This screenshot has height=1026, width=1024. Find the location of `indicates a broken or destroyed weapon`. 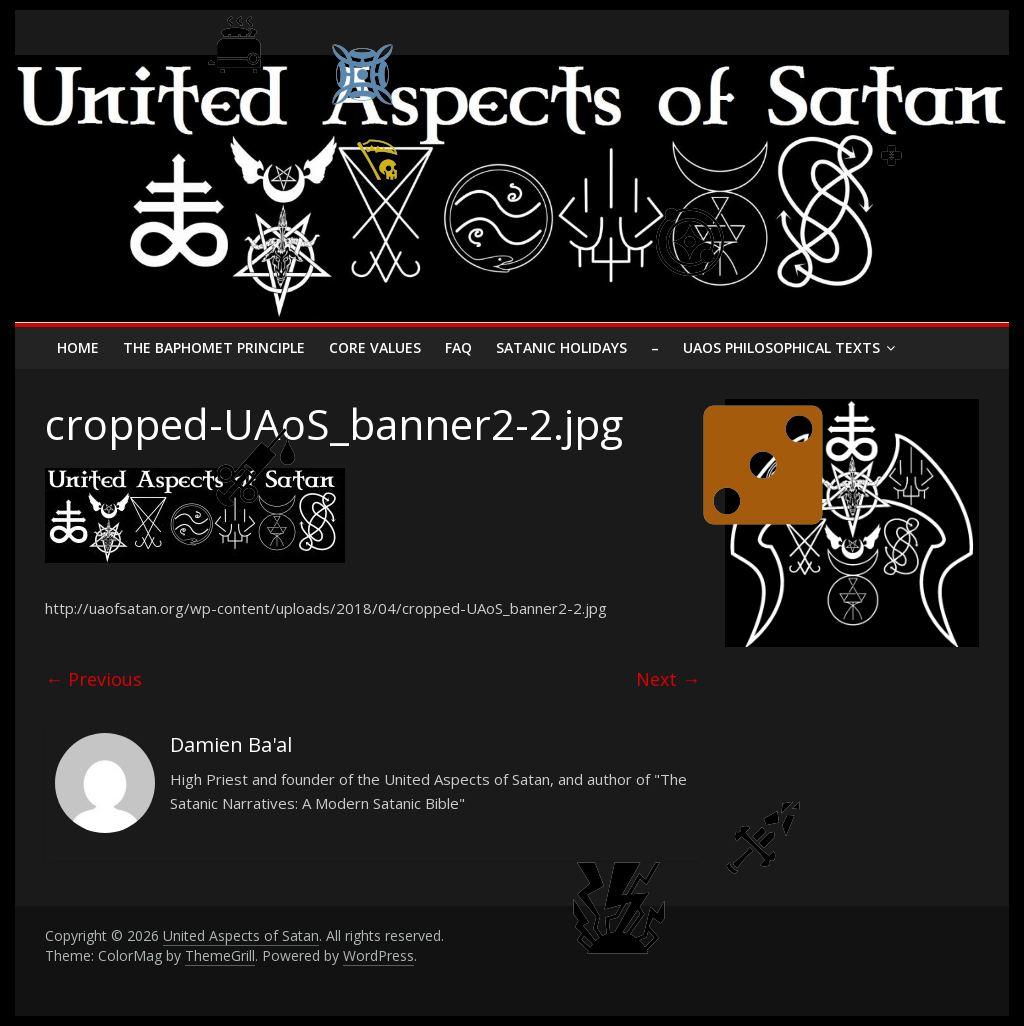

indicates a broken or destroyed weapon is located at coordinates (762, 838).